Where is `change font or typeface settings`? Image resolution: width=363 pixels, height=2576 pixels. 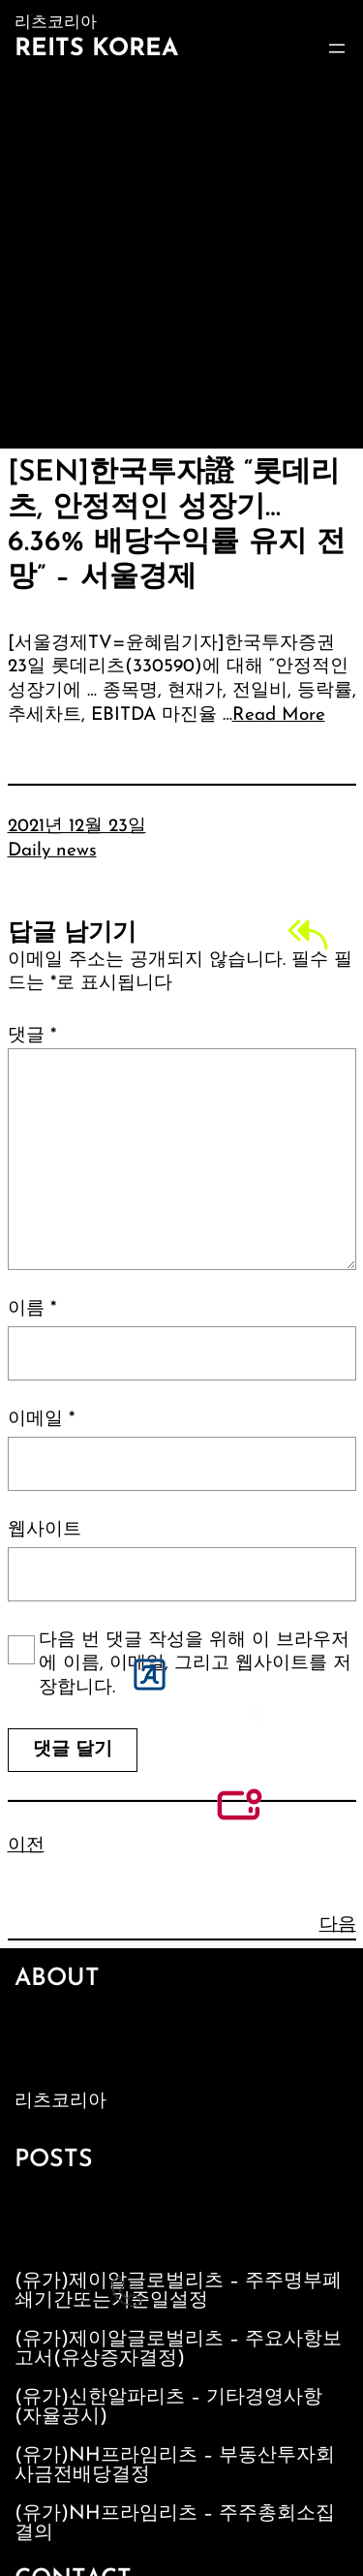
change font or typeface settings is located at coordinates (149, 1674).